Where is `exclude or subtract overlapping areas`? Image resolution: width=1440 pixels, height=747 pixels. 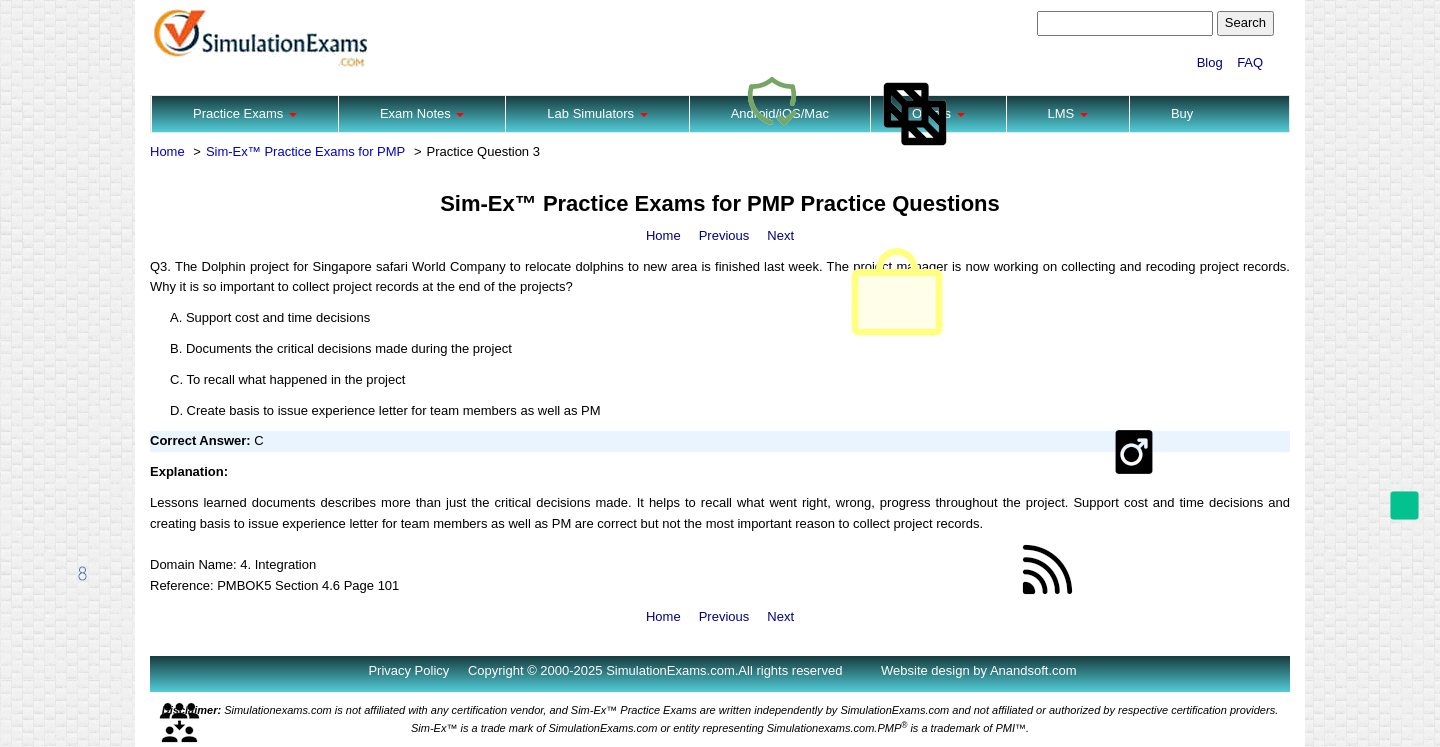 exclude or subtract overlapping areas is located at coordinates (915, 114).